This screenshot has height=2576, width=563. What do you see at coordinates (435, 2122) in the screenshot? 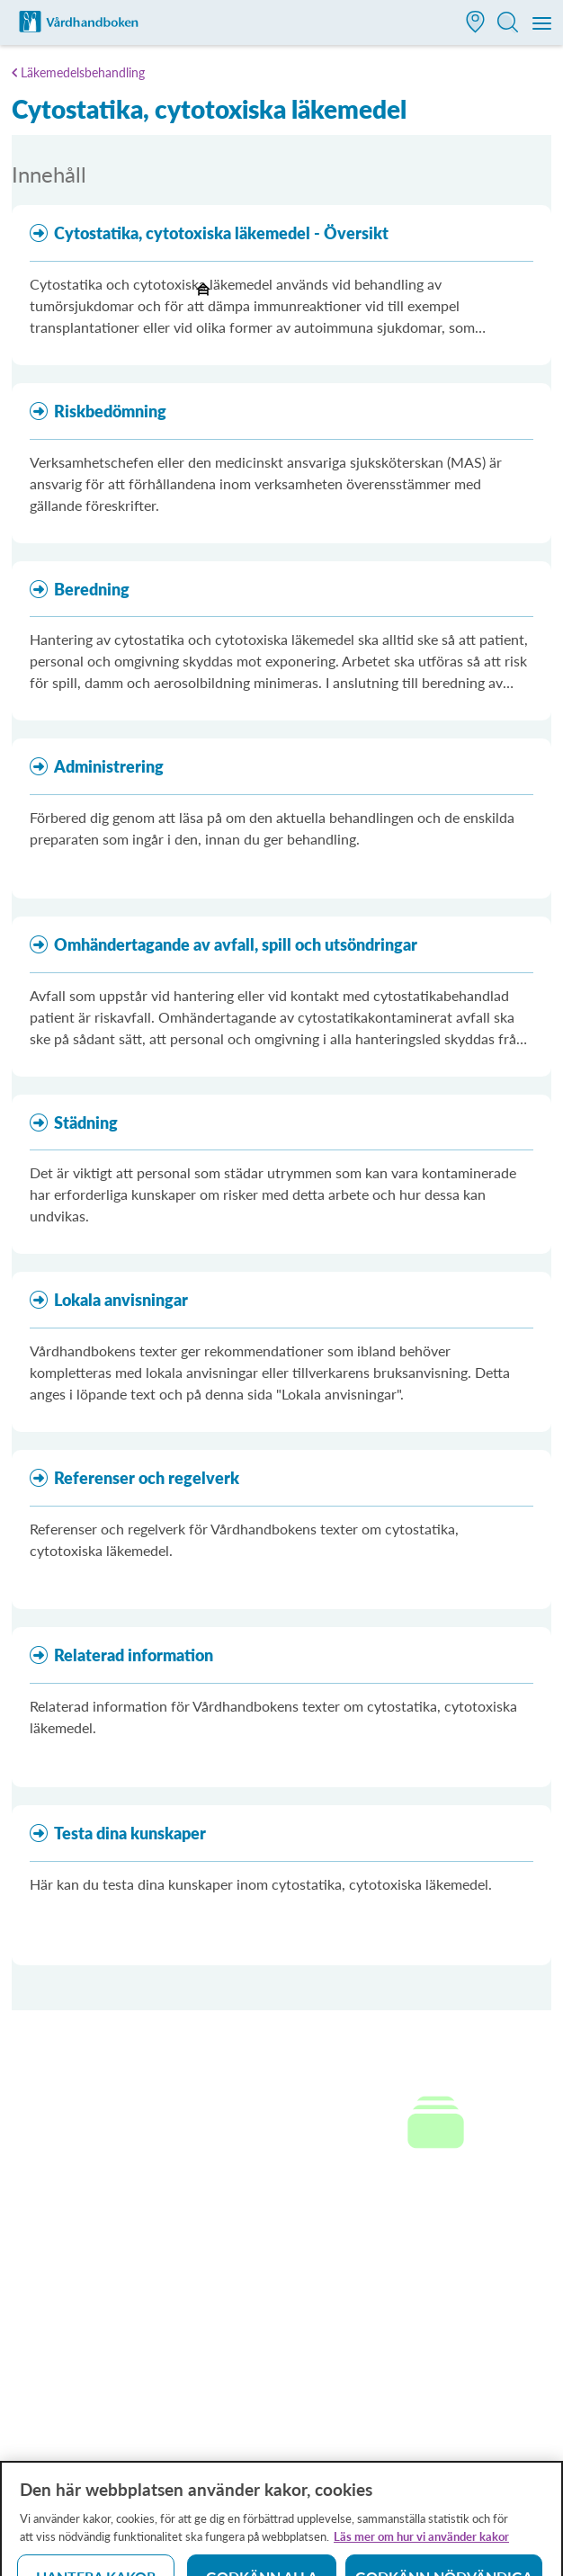
I see `view stacked items or layers` at bounding box center [435, 2122].